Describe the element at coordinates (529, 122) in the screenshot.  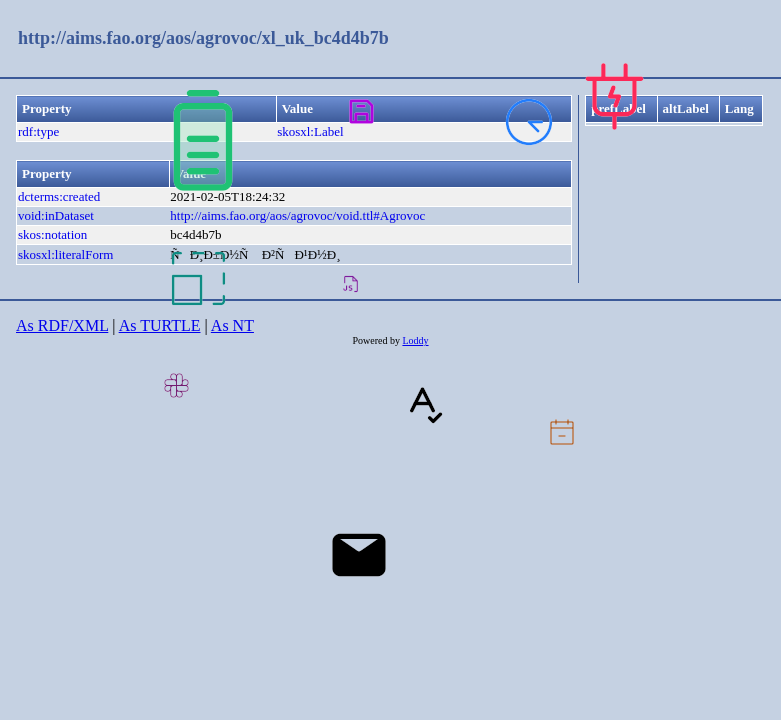
I see `view afternoon schedule or events` at that location.